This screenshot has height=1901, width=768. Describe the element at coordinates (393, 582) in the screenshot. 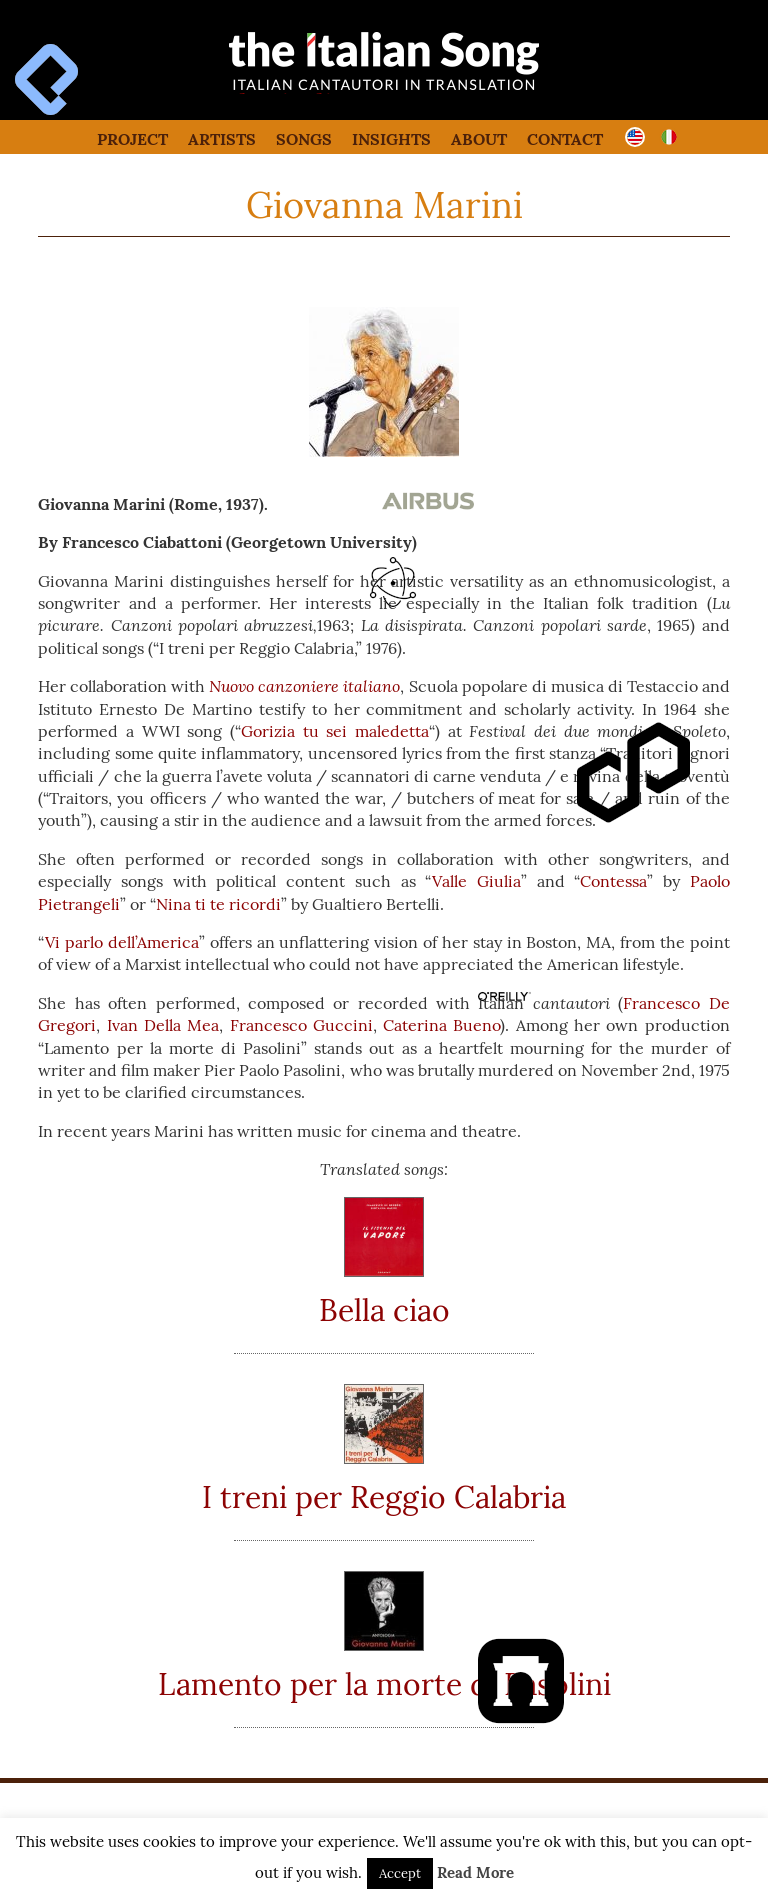

I see `electron framework logo` at that location.